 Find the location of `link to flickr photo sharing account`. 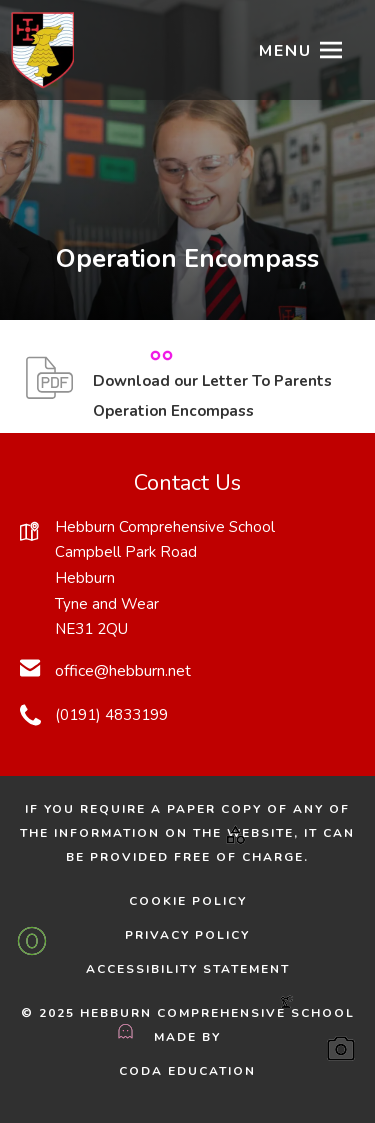

link to flickr photo sharing account is located at coordinates (161, 355).